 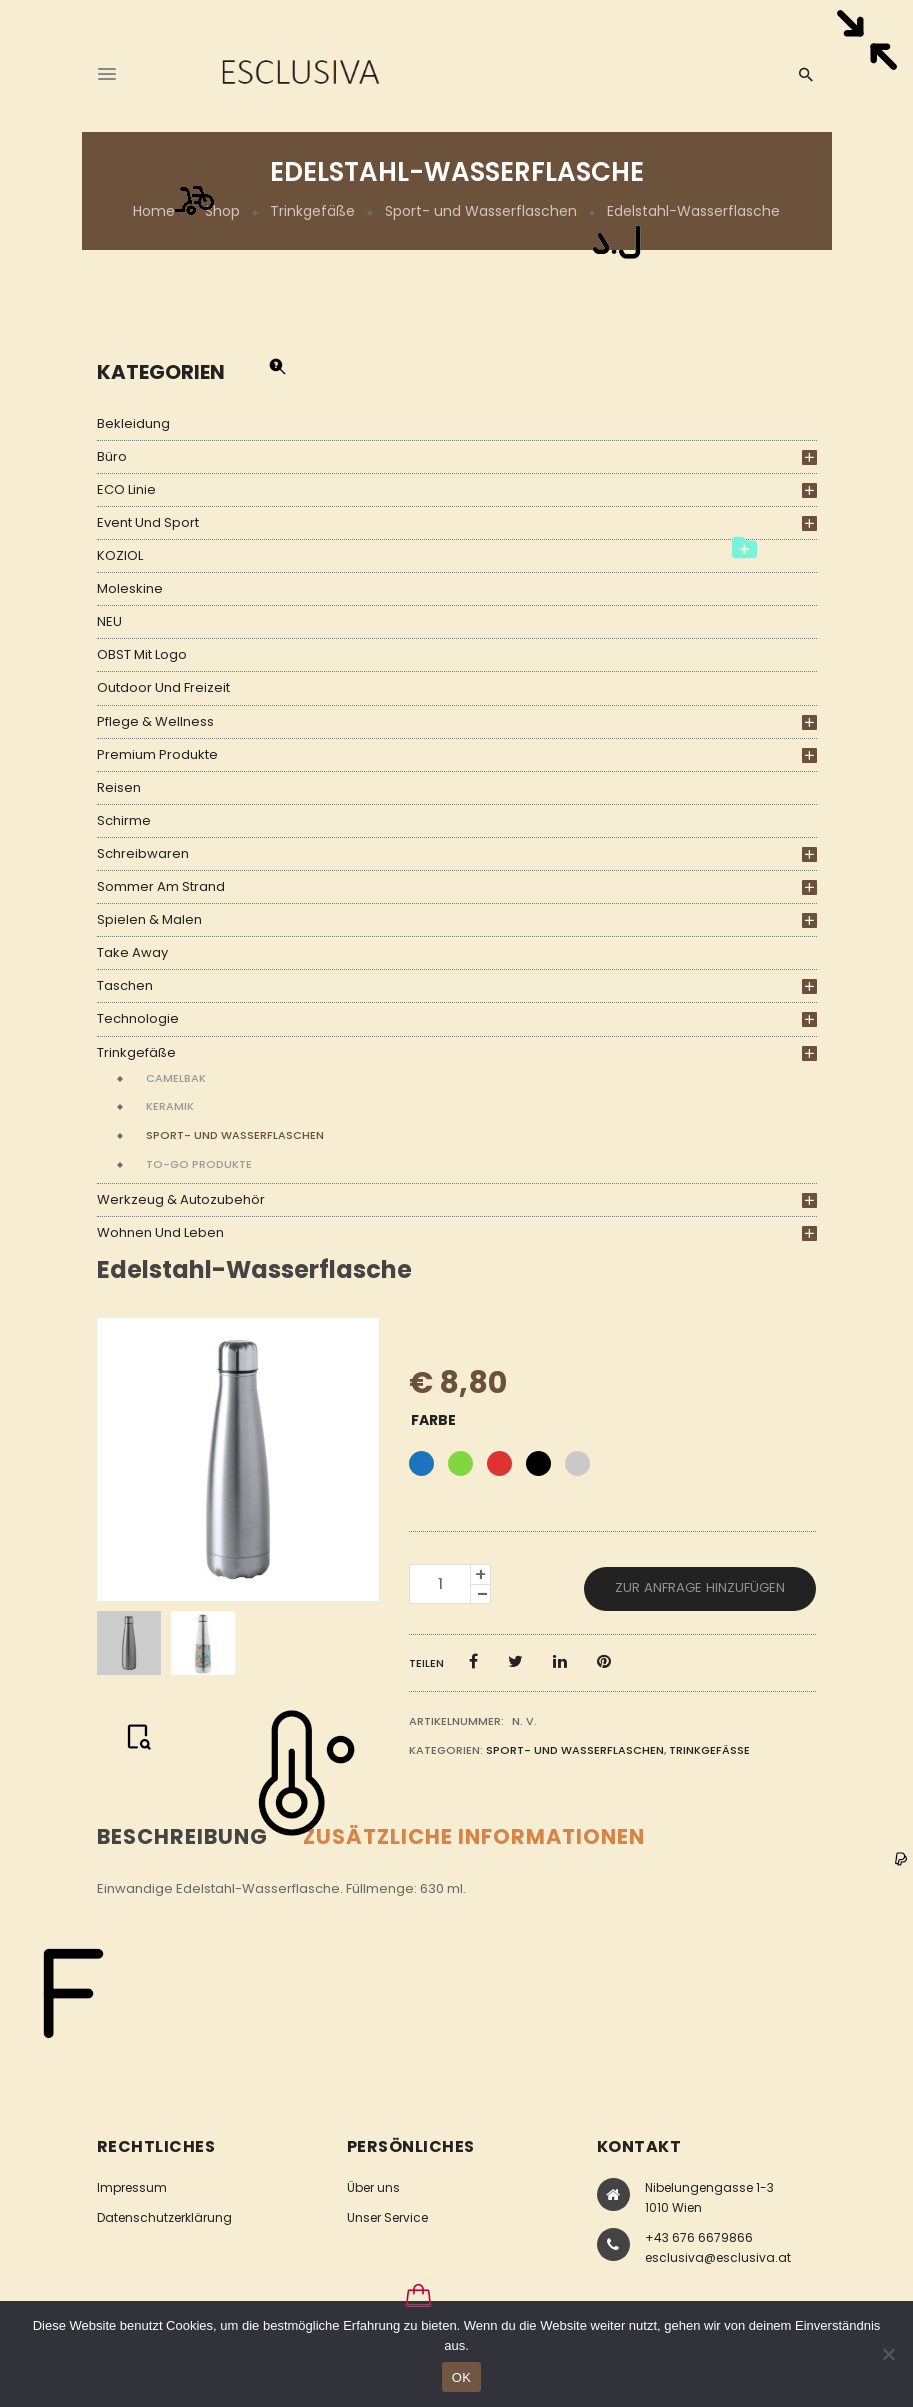 What do you see at coordinates (744, 547) in the screenshot?
I see `create a new folder` at bounding box center [744, 547].